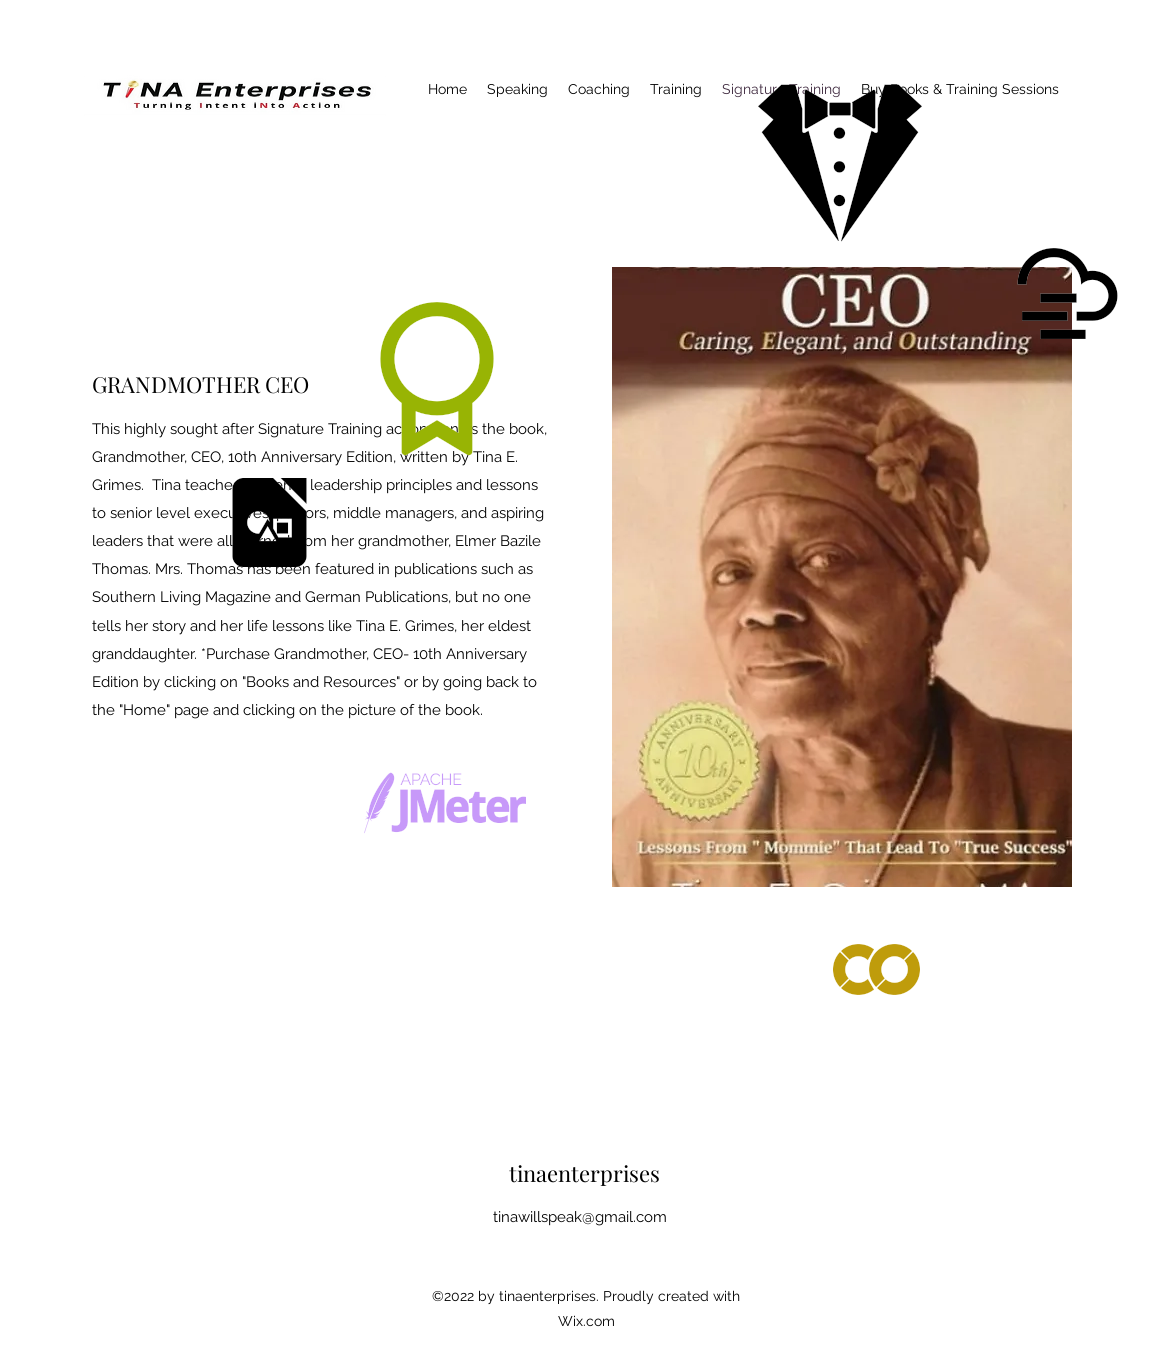 The height and width of the screenshot is (1365, 1164). What do you see at coordinates (445, 803) in the screenshot?
I see `apache jmeter application logo` at bounding box center [445, 803].